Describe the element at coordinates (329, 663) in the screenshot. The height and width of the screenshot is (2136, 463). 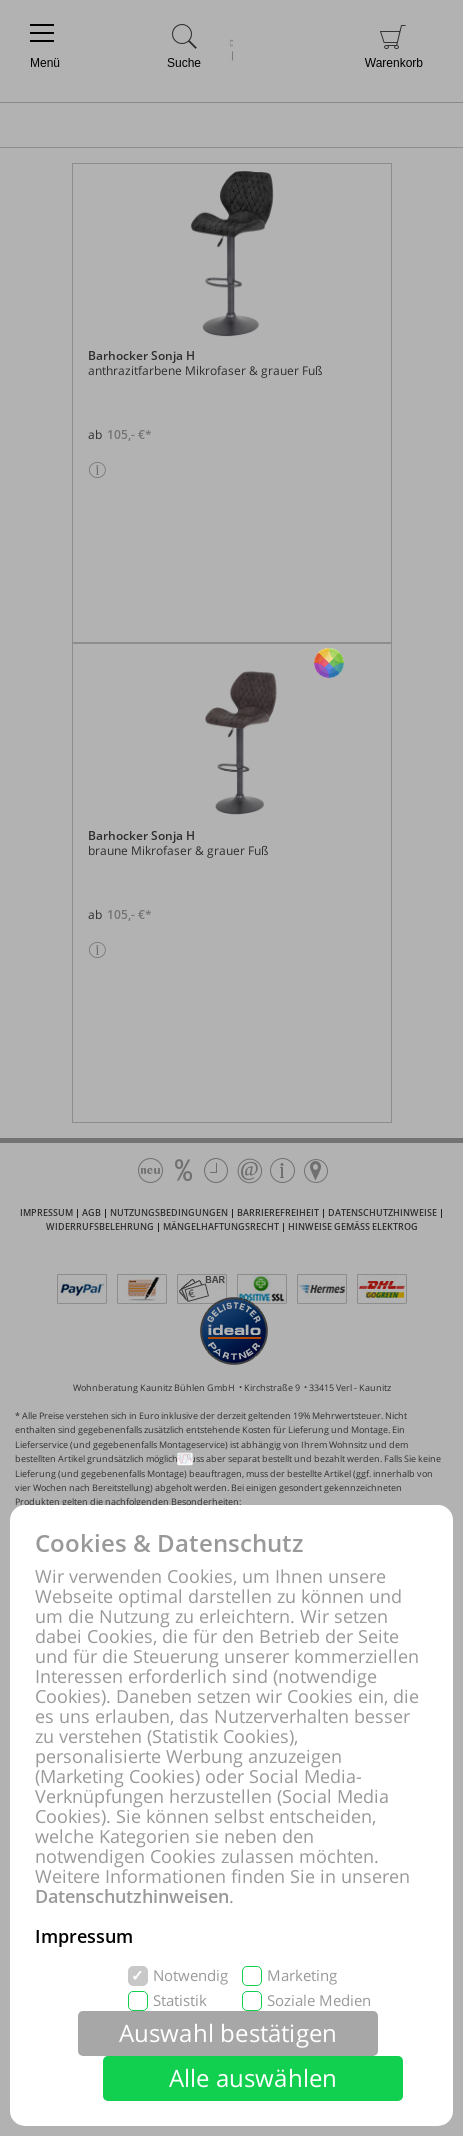
I see `open color picker tool` at that location.